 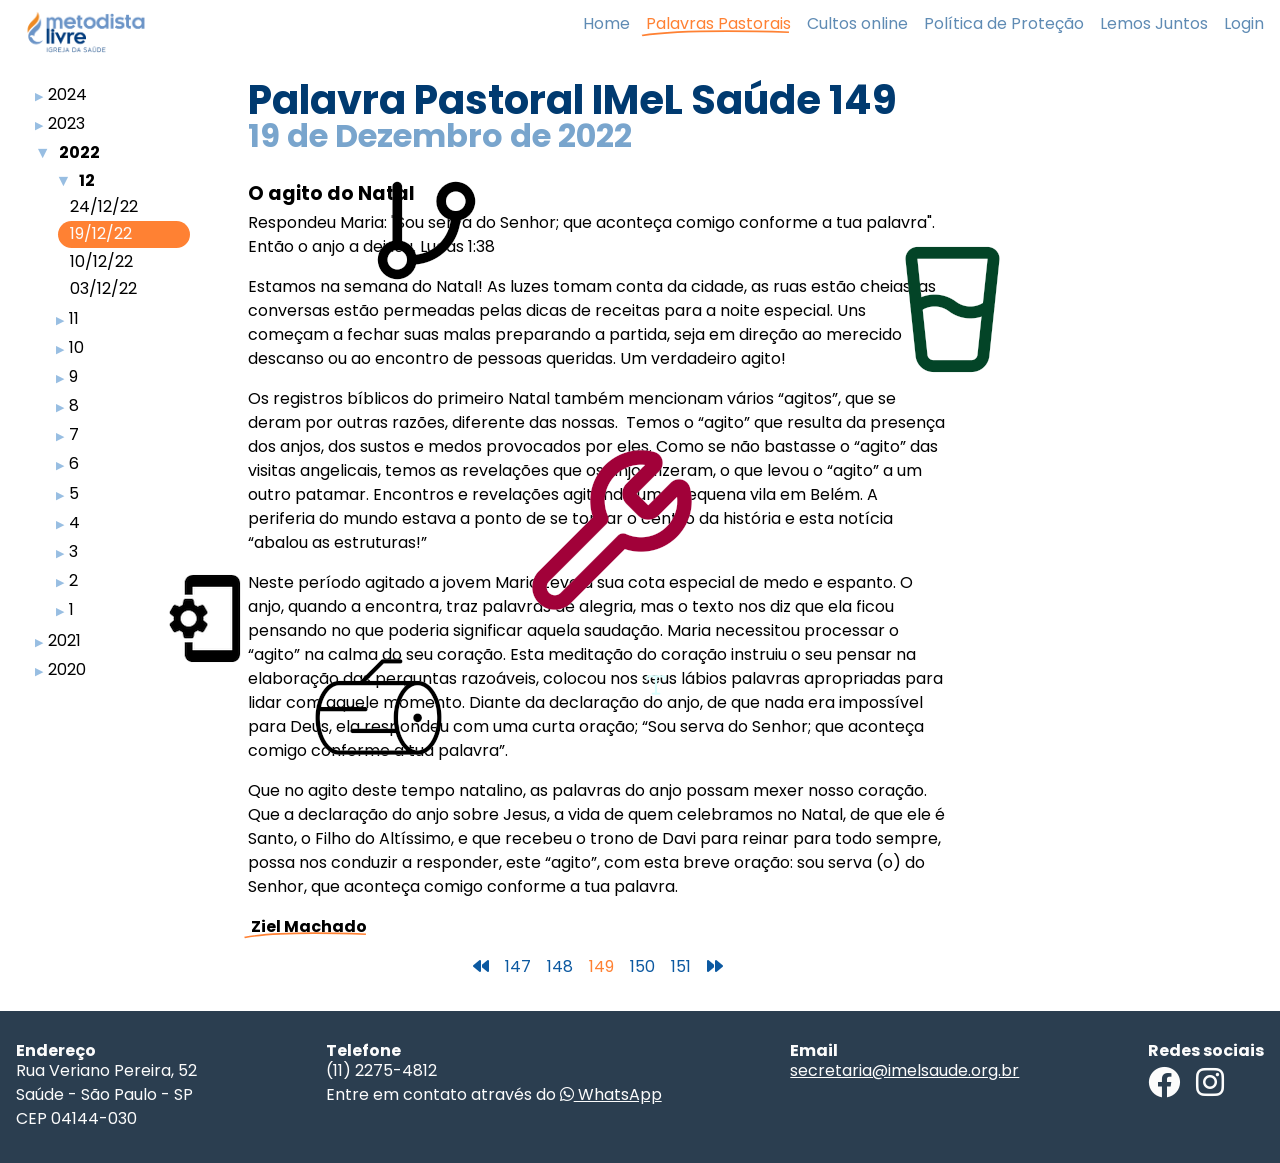 I want to click on track your daily water intake, so click(x=952, y=306).